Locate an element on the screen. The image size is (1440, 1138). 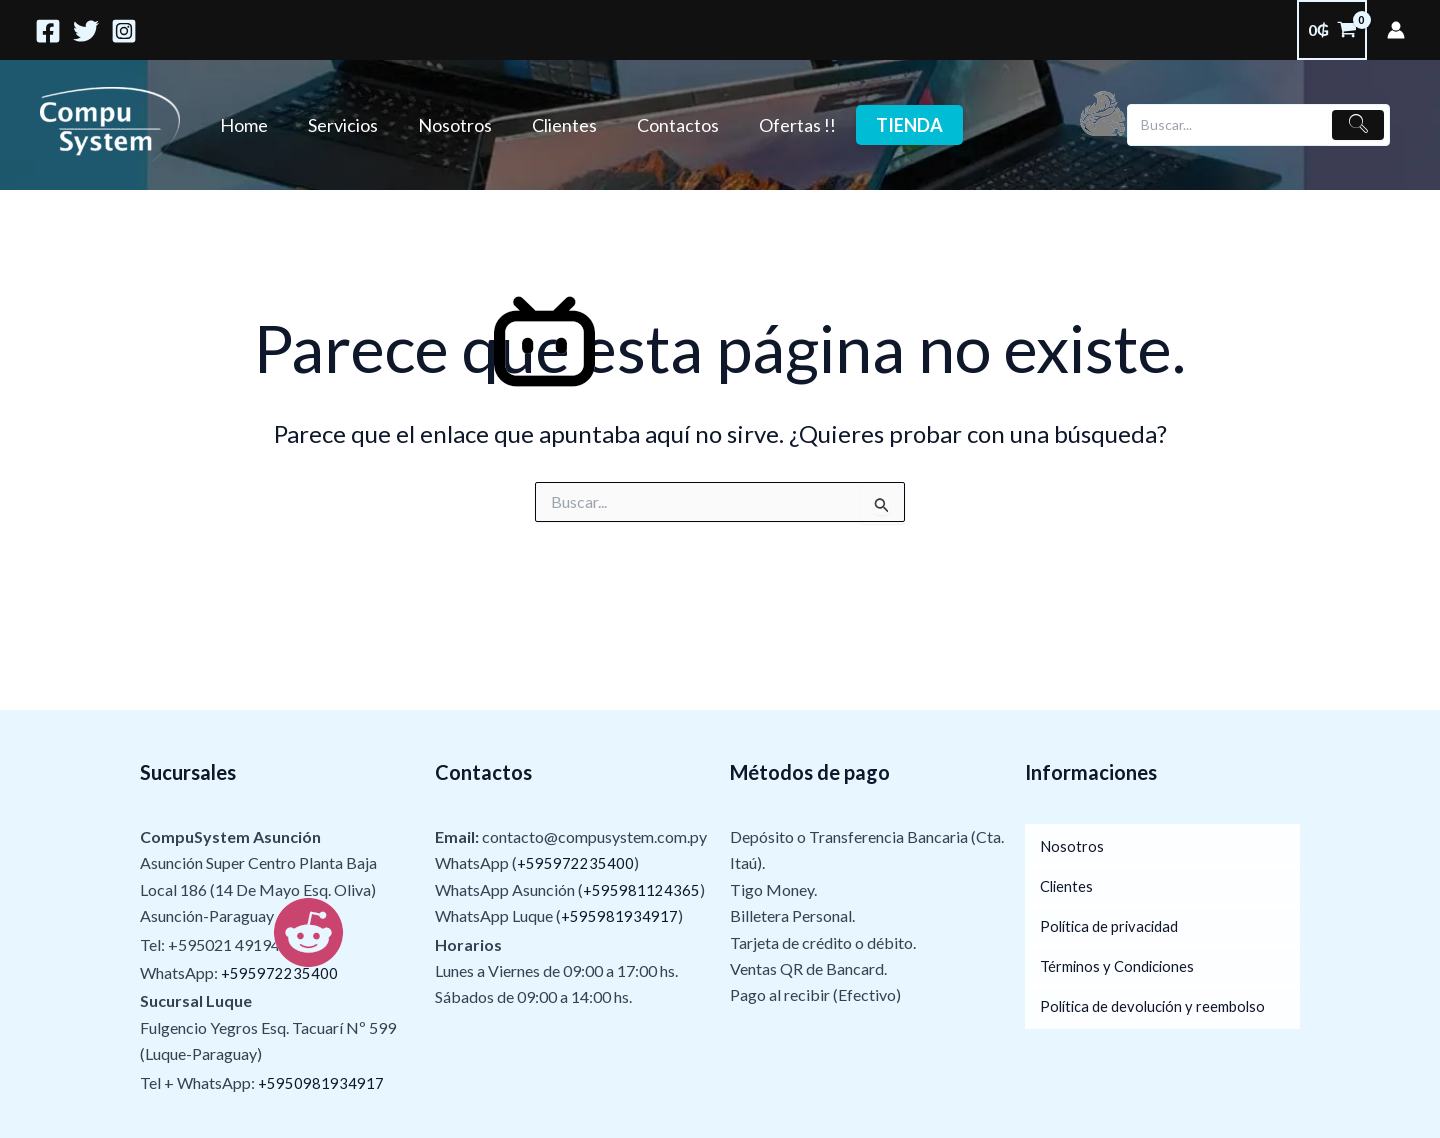
apache flink logo is located at coordinates (1102, 113).